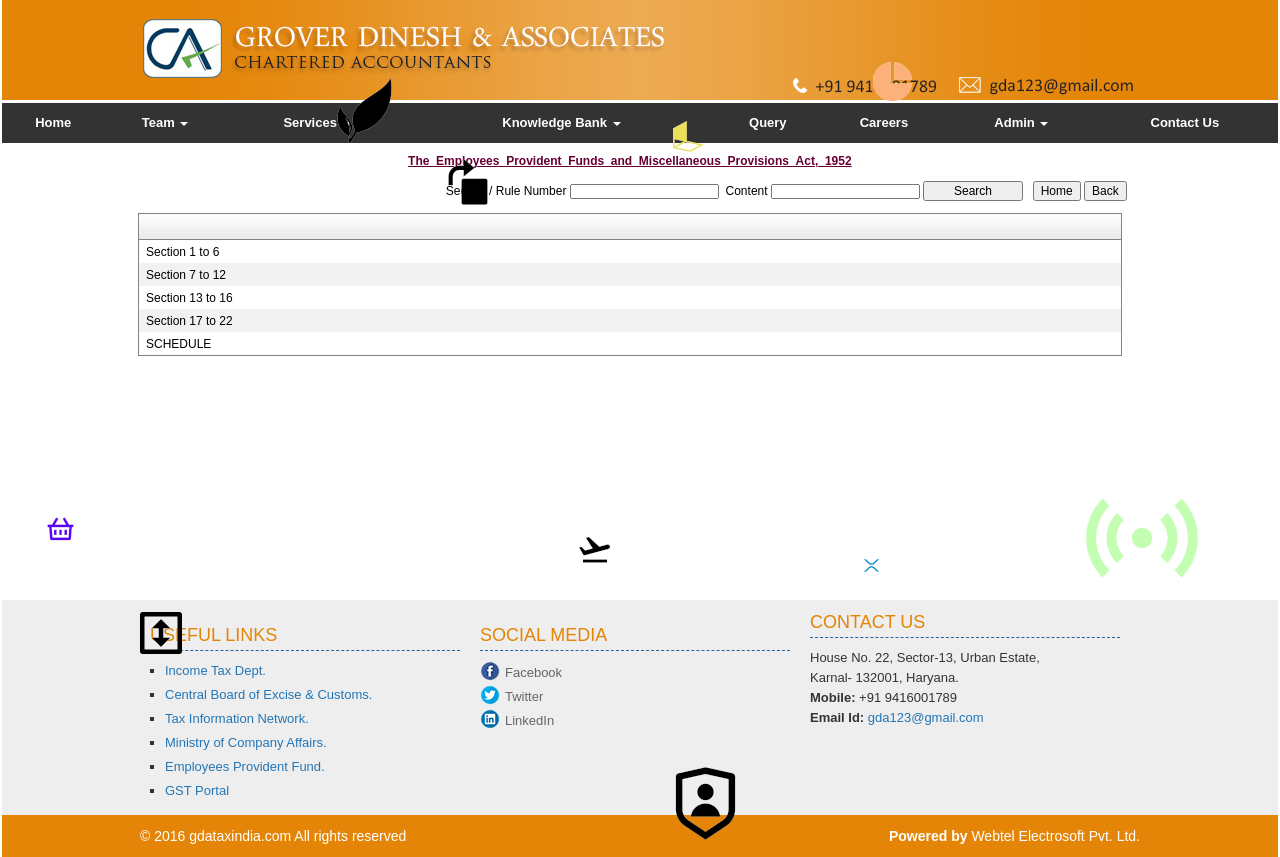 The width and height of the screenshot is (1280, 857). Describe the element at coordinates (705, 803) in the screenshot. I see `access user privacy and security settings` at that location.